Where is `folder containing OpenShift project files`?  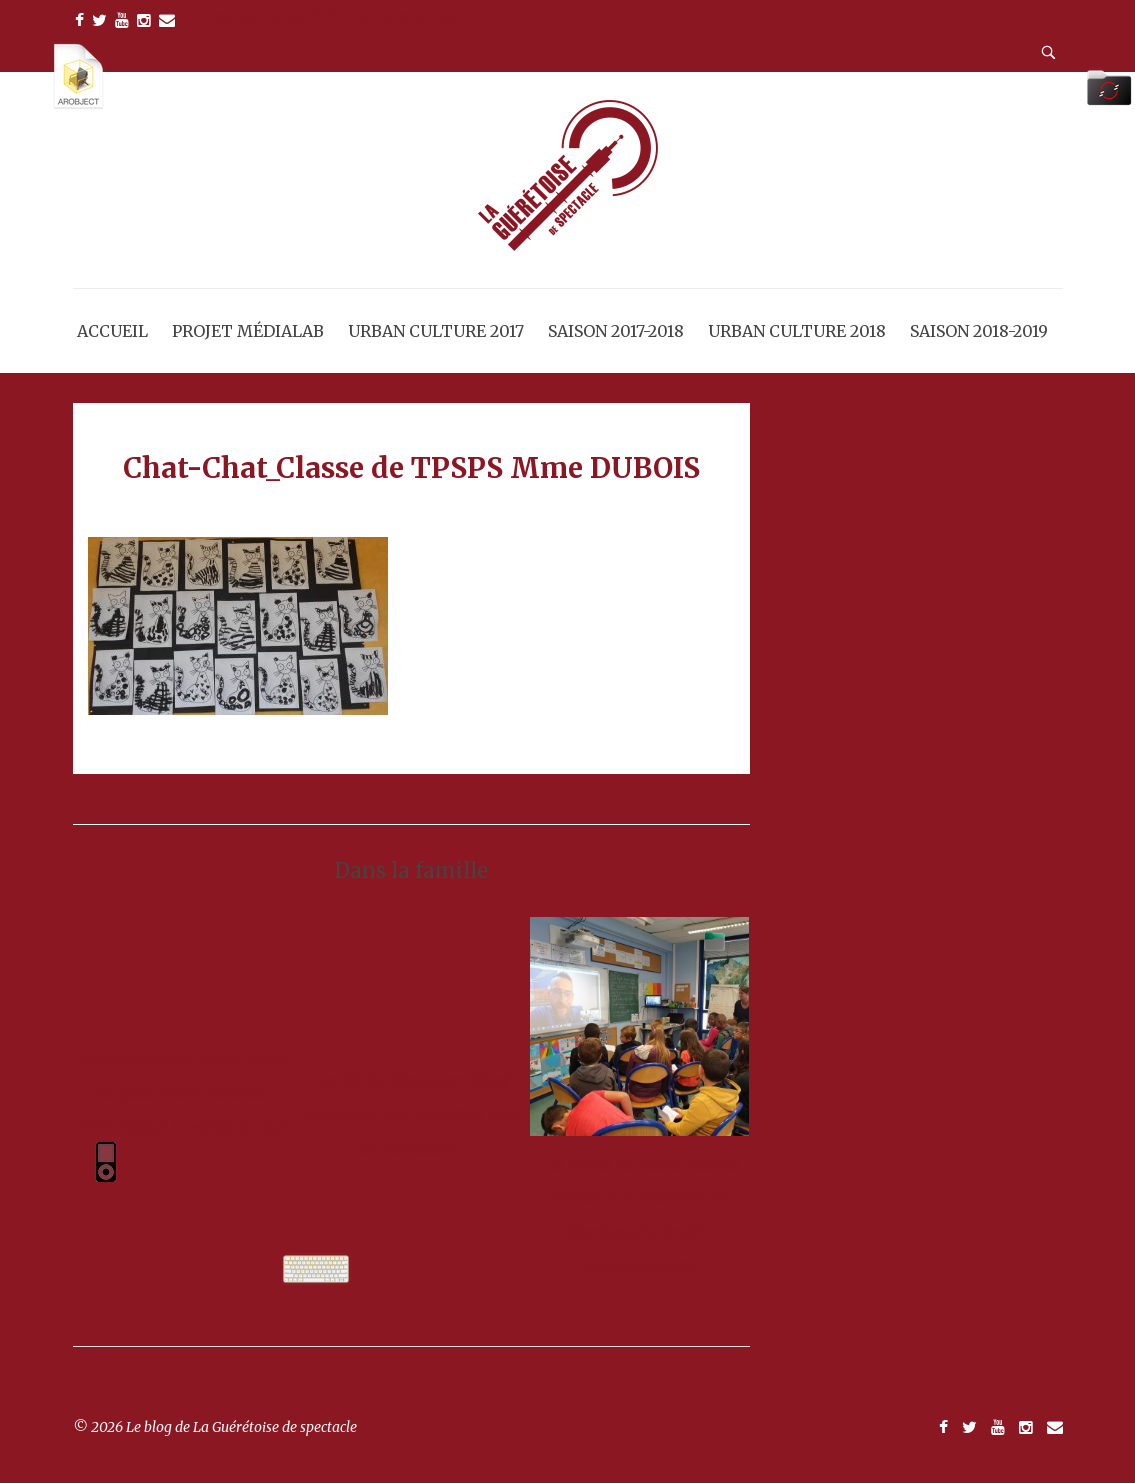 folder containing OpenShift project files is located at coordinates (1109, 89).